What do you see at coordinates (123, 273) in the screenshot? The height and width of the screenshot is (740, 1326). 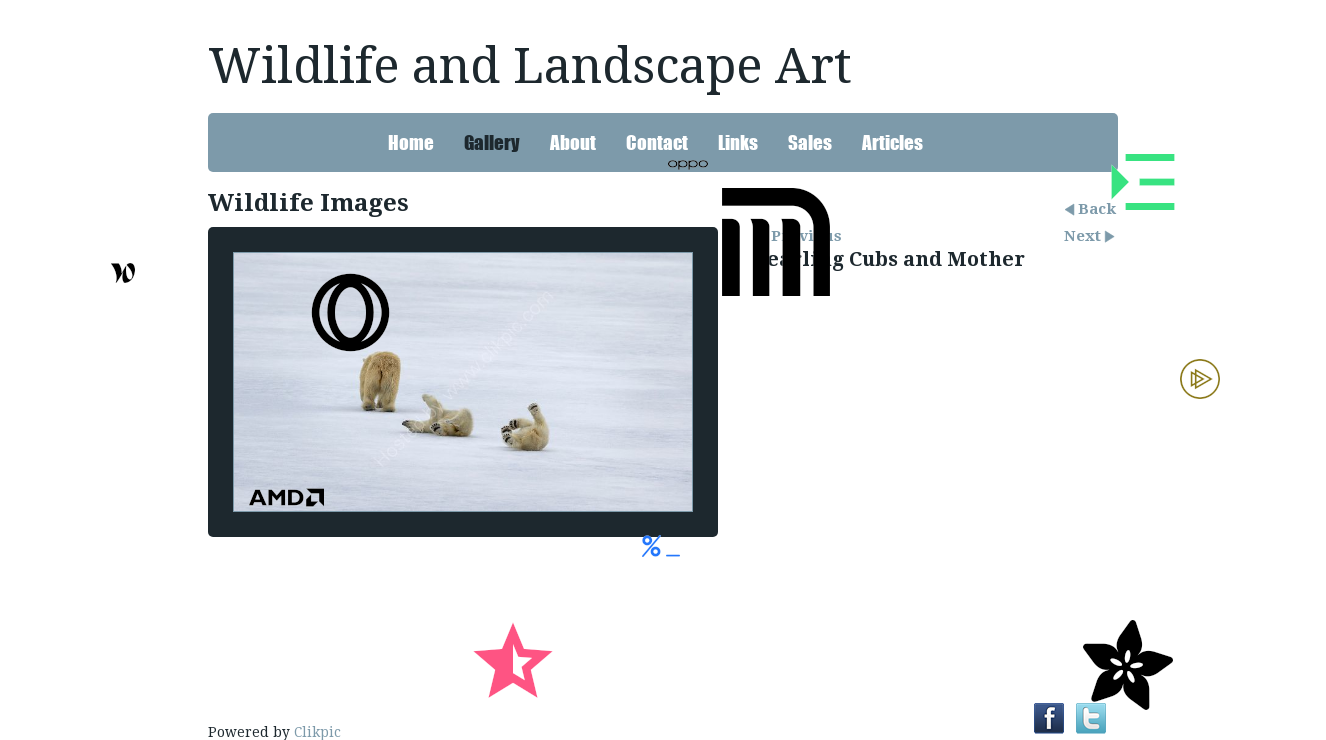 I see `visit welcome to the jungle job platform` at bounding box center [123, 273].